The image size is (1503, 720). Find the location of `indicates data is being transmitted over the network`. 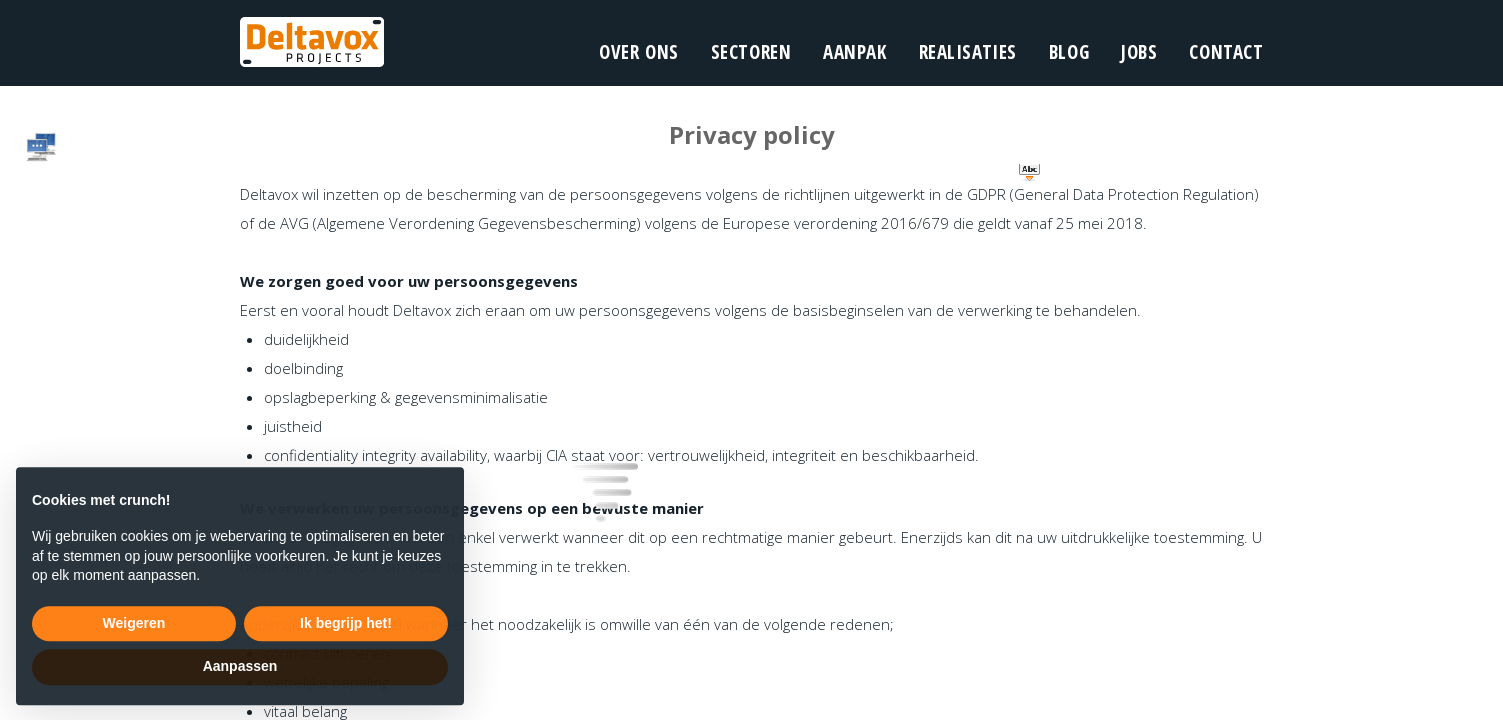

indicates data is being transmitted over the network is located at coordinates (41, 147).